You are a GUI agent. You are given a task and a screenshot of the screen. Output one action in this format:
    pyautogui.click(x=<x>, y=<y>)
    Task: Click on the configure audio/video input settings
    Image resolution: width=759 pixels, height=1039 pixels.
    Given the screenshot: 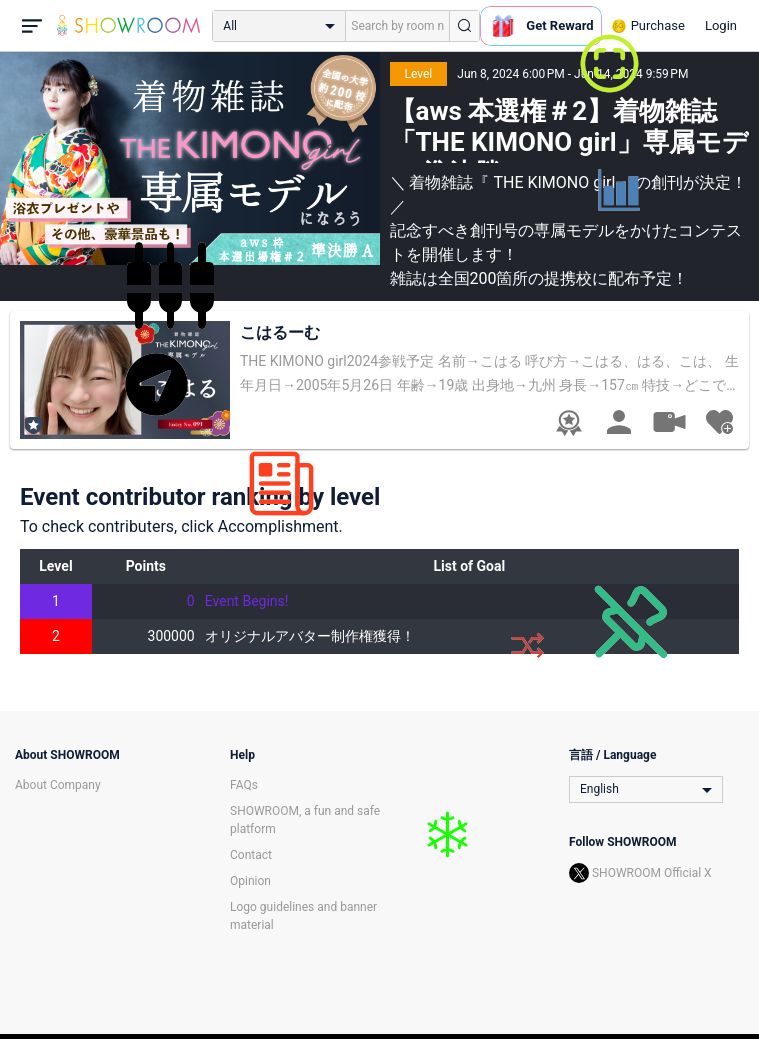 What is the action you would take?
    pyautogui.click(x=170, y=285)
    